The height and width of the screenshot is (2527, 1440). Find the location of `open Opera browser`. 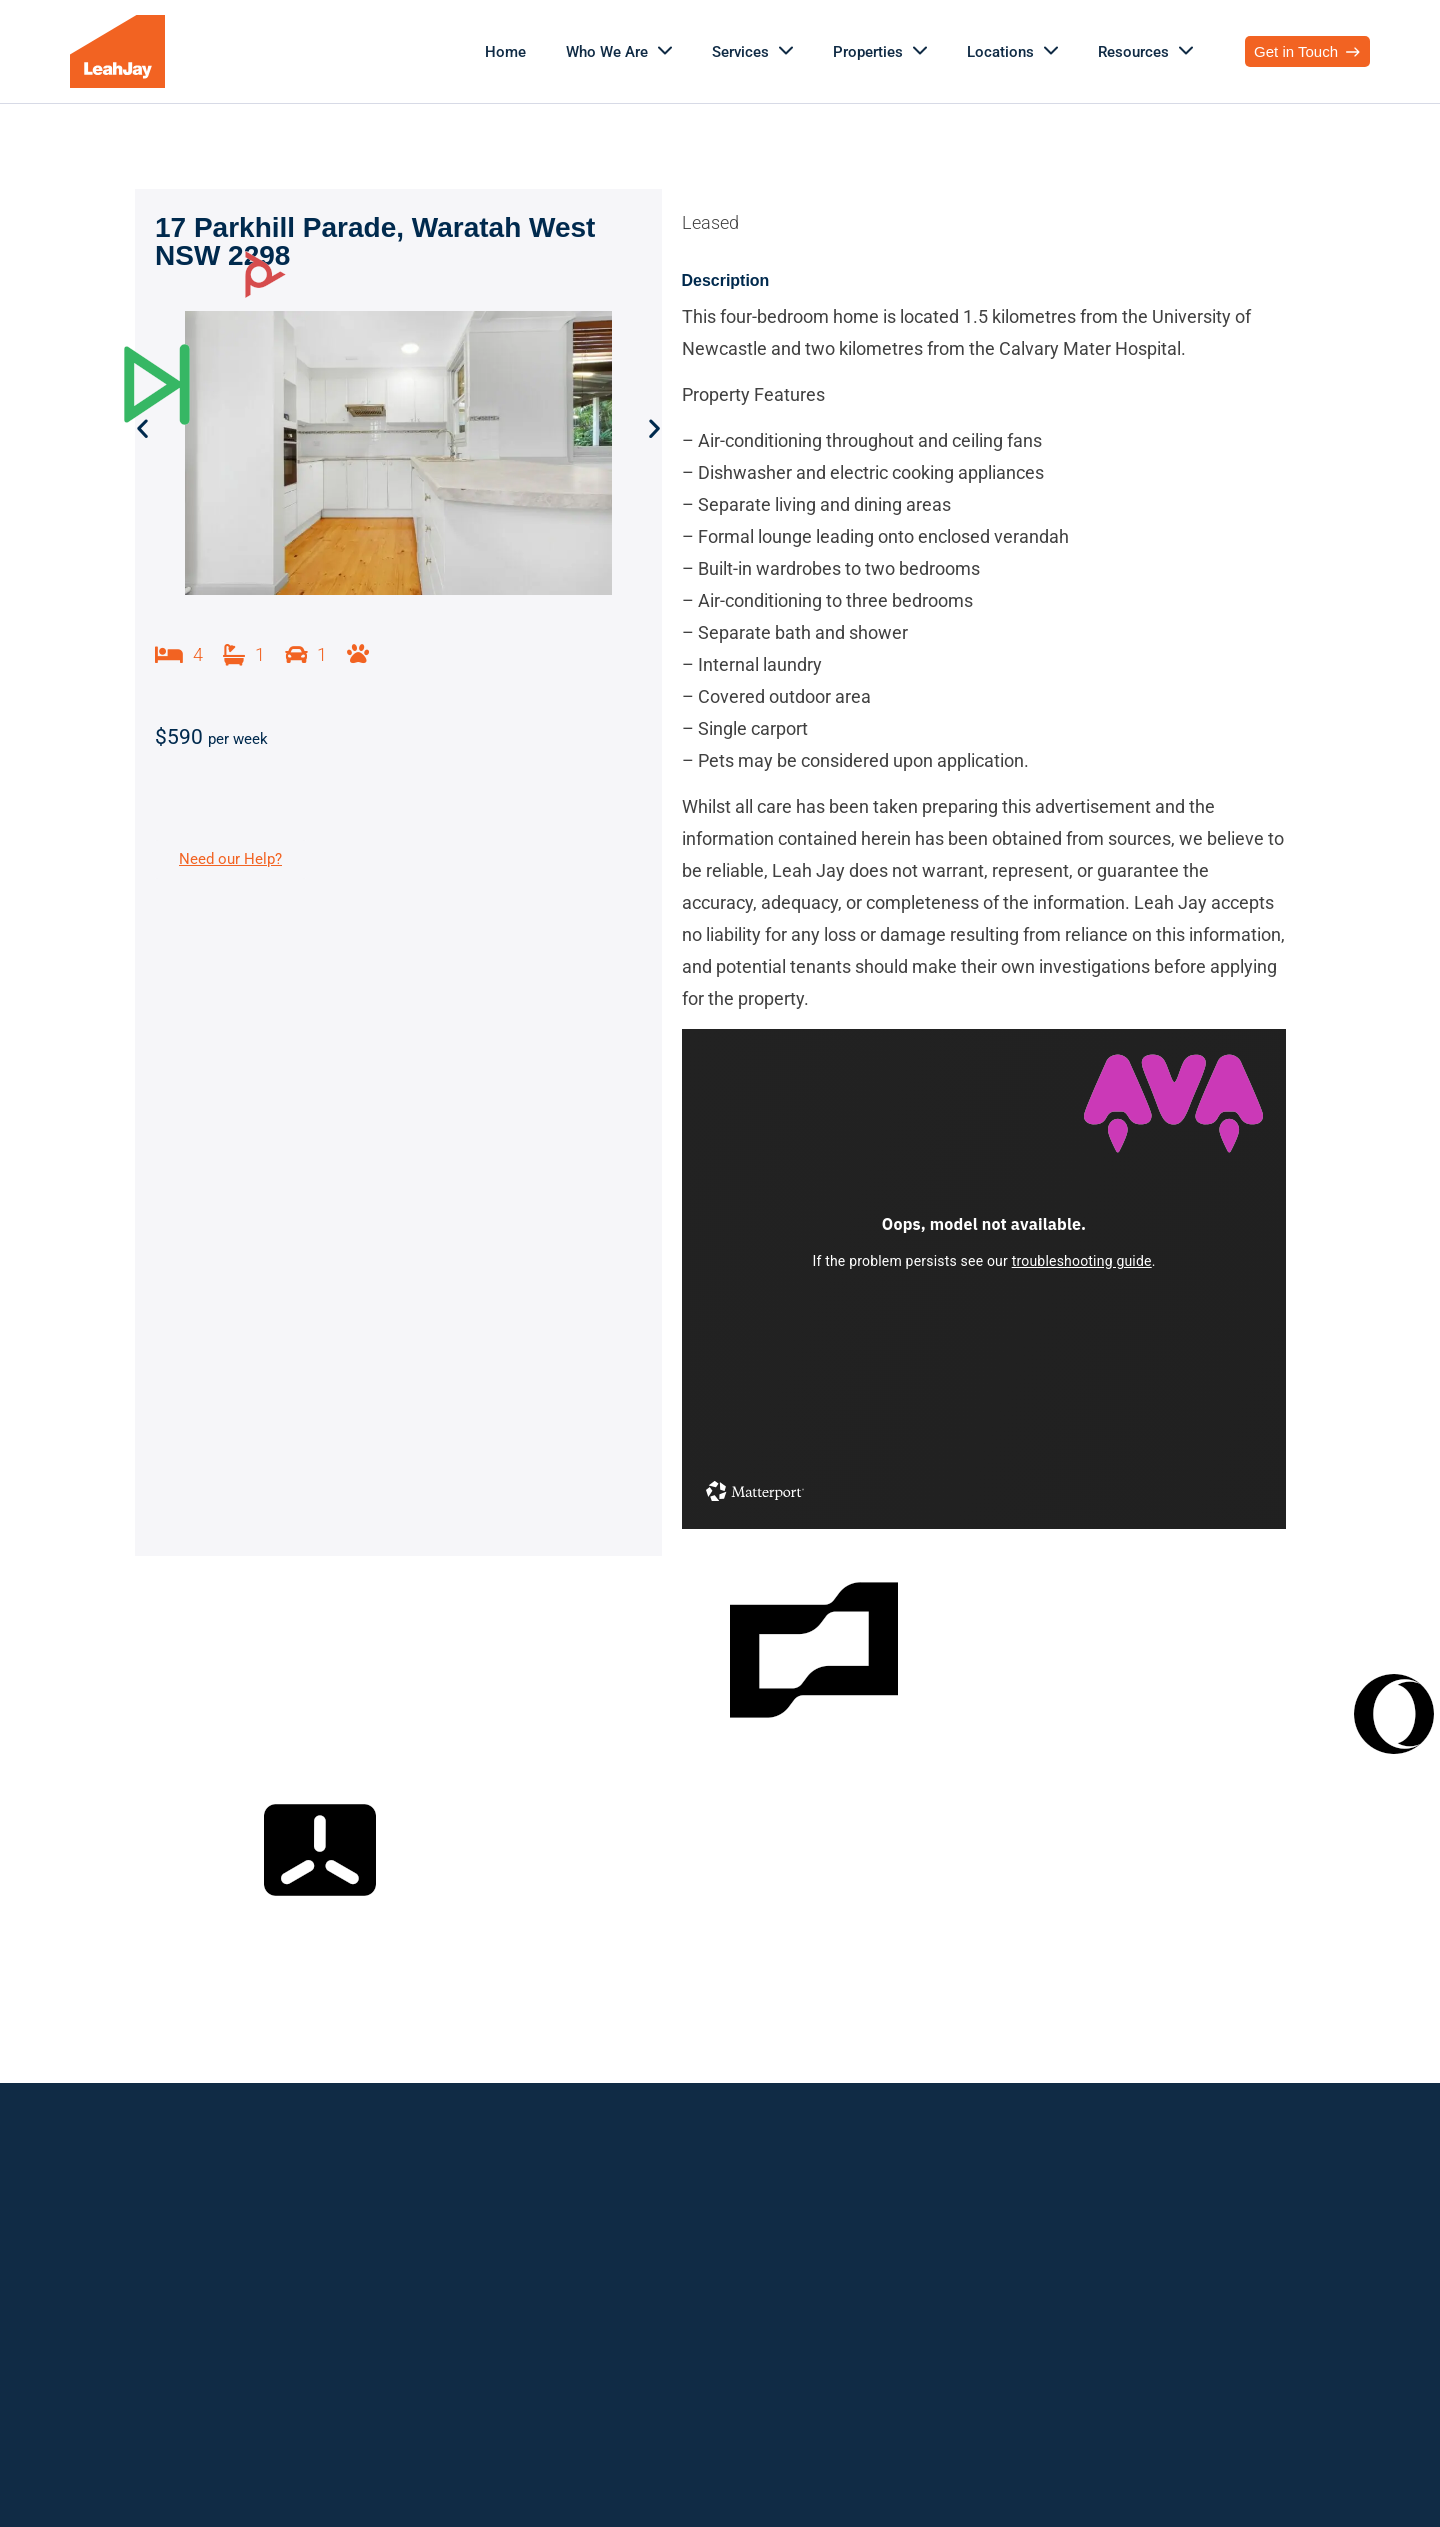

open Opera browser is located at coordinates (1394, 1714).